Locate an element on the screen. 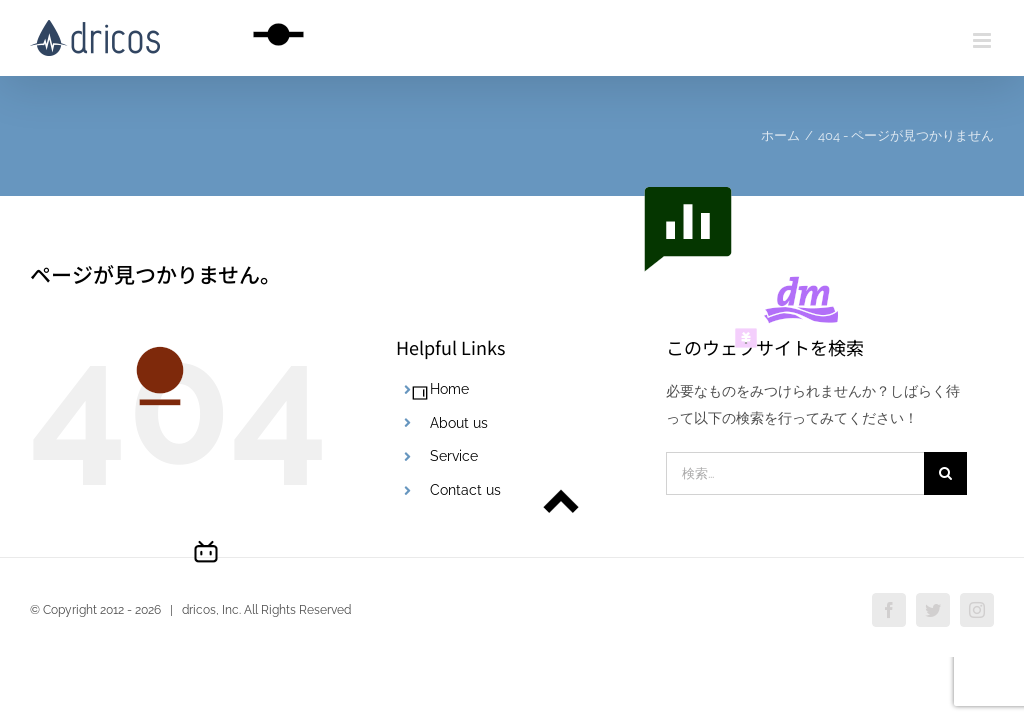 The image size is (1024, 720). open Bilibili app is located at coordinates (206, 552).